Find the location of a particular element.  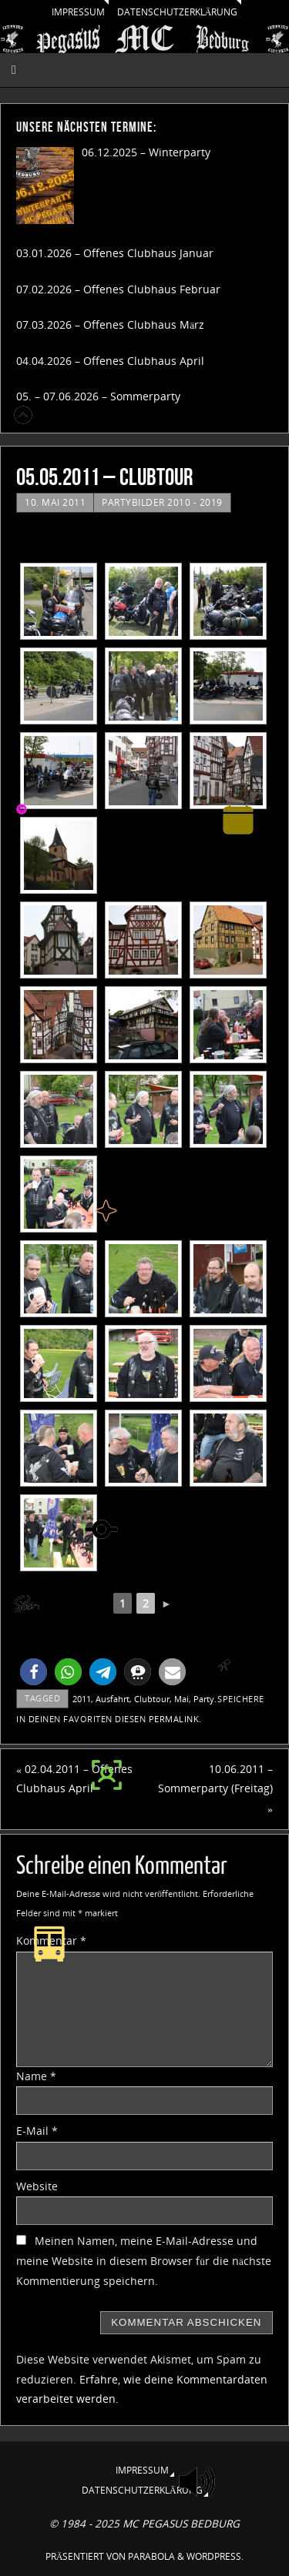

indicates a featured or highlighted item is located at coordinates (106, 1210).